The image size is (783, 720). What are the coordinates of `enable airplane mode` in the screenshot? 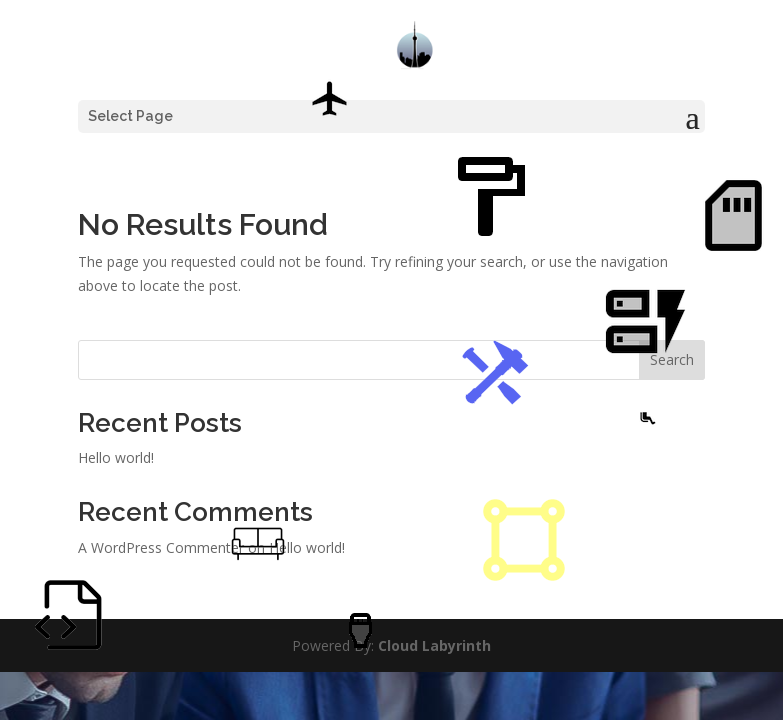 It's located at (329, 98).